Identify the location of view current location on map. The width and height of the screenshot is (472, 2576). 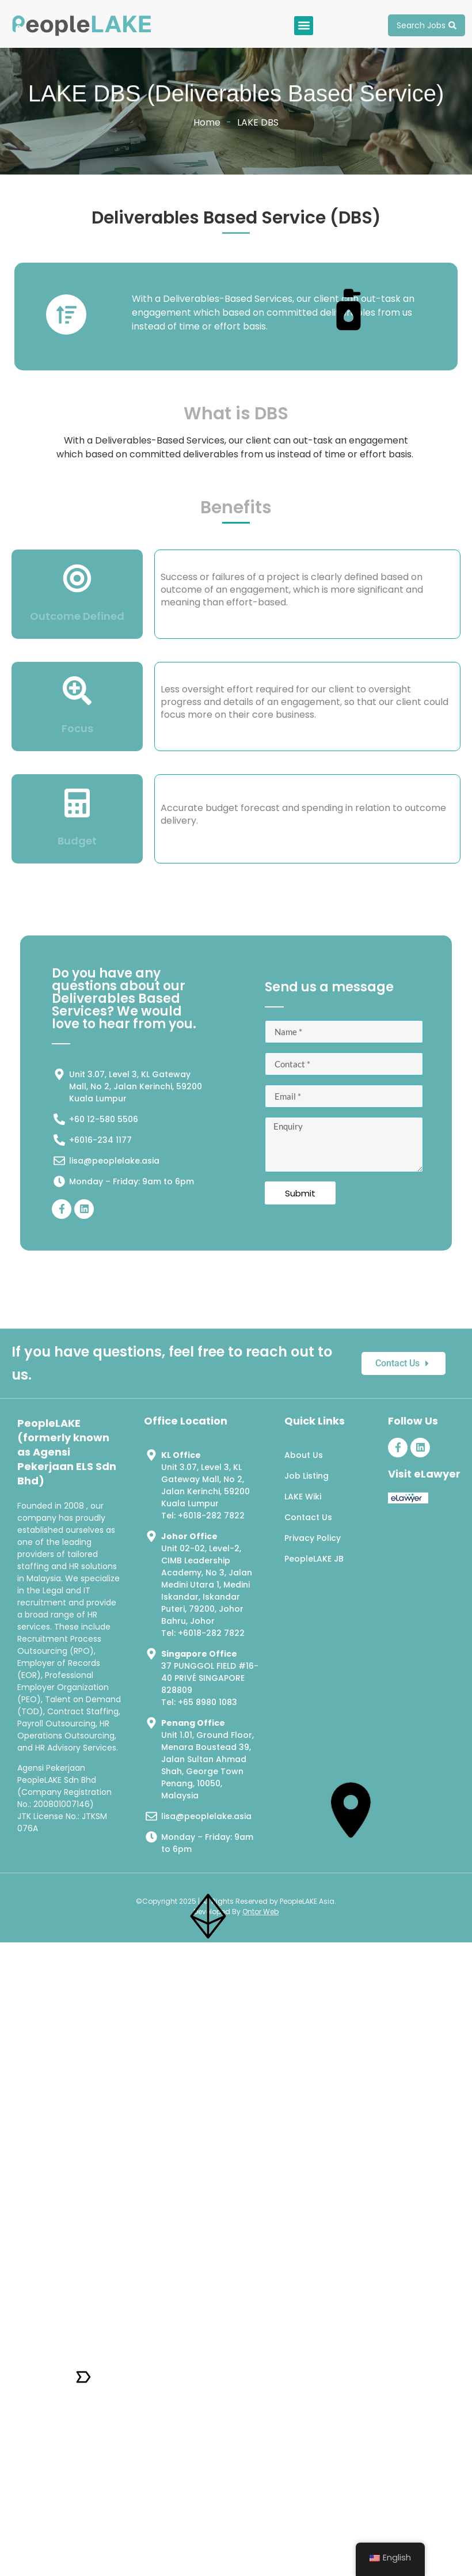
(351, 1810).